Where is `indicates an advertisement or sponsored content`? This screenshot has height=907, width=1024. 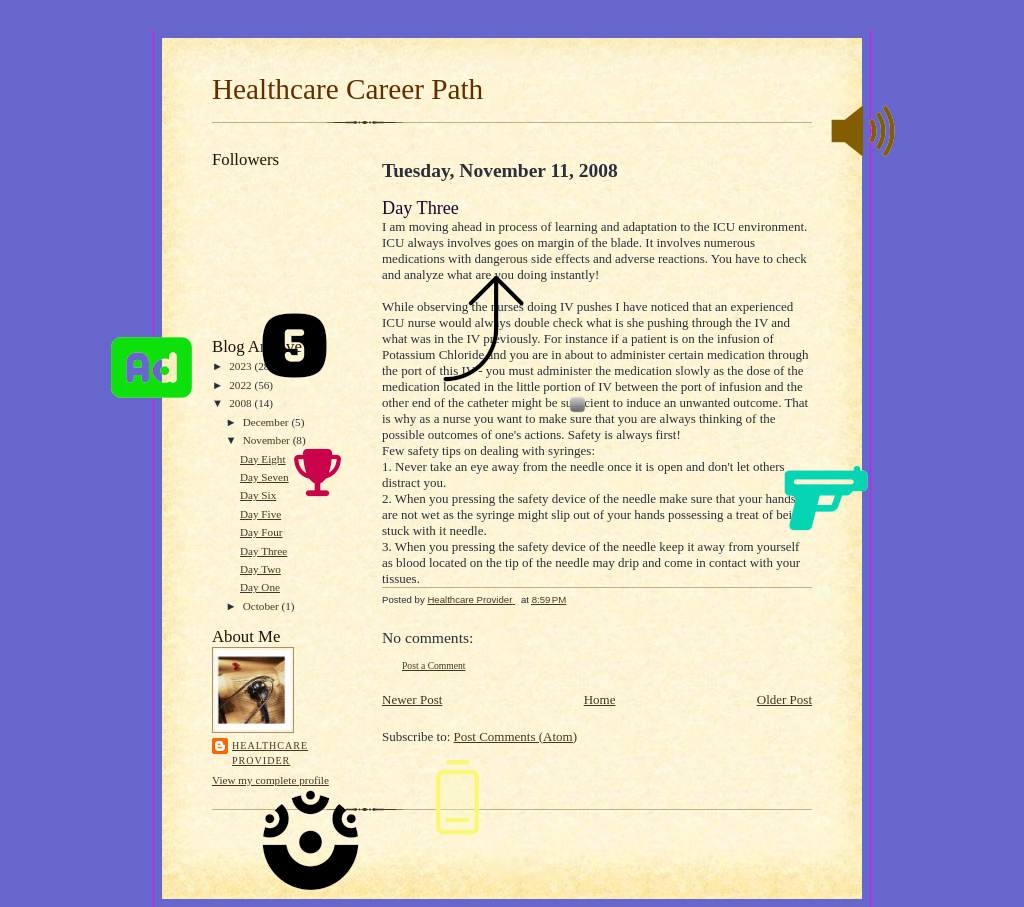
indicates an advertisement or sponsored content is located at coordinates (151, 367).